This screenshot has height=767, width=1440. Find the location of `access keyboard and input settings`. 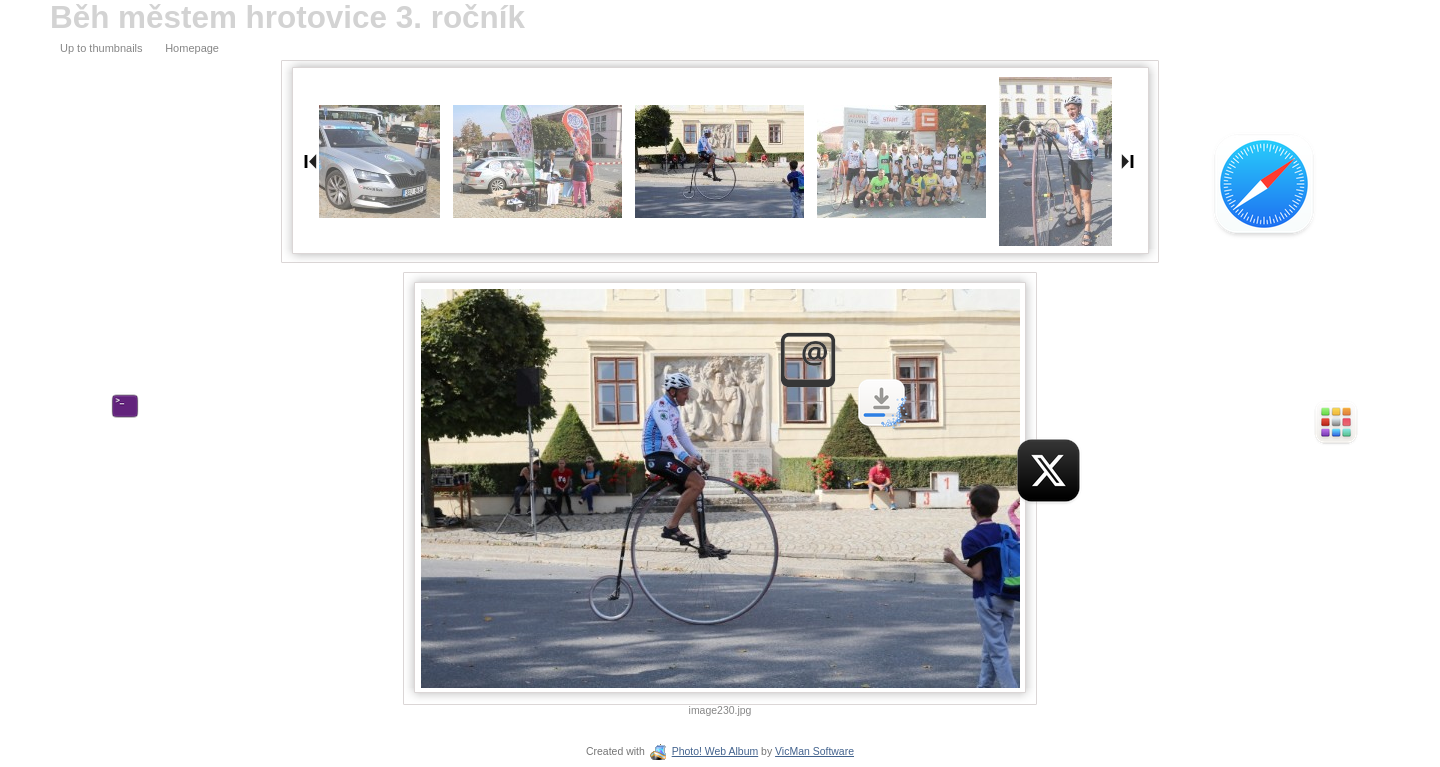

access keyboard and input settings is located at coordinates (808, 360).